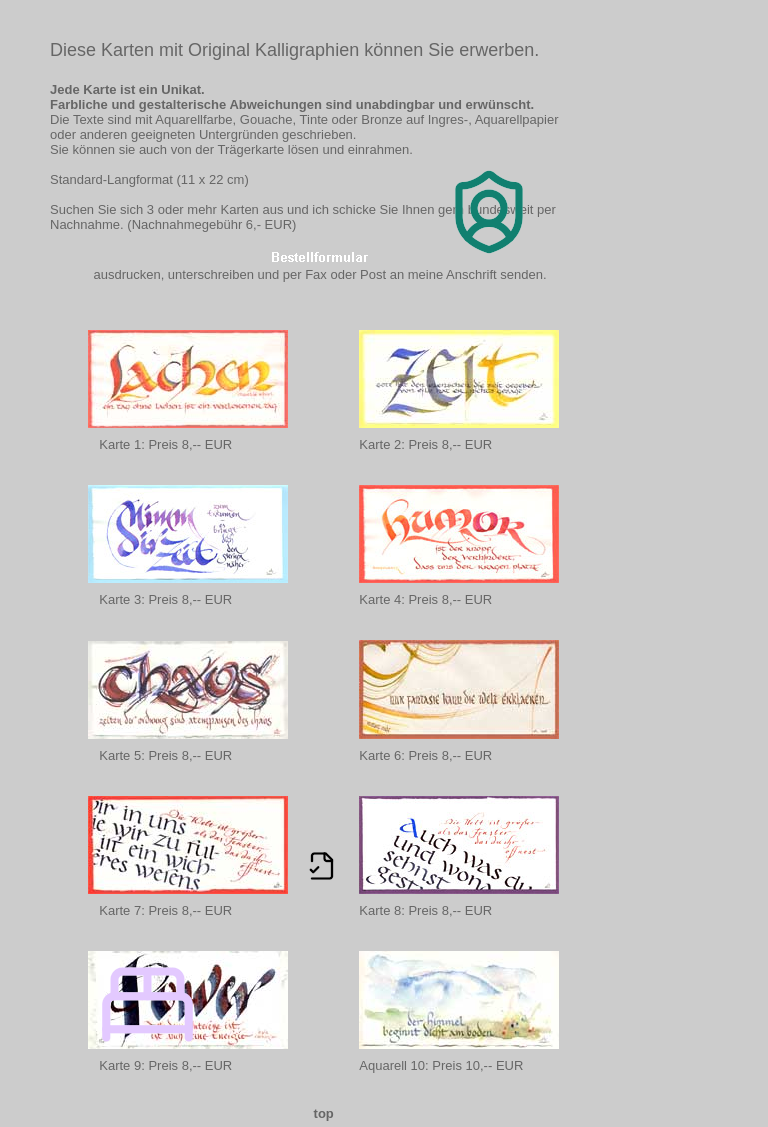 This screenshot has height=1127, width=768. Describe the element at coordinates (489, 212) in the screenshot. I see `access user privacy or security settings` at that location.